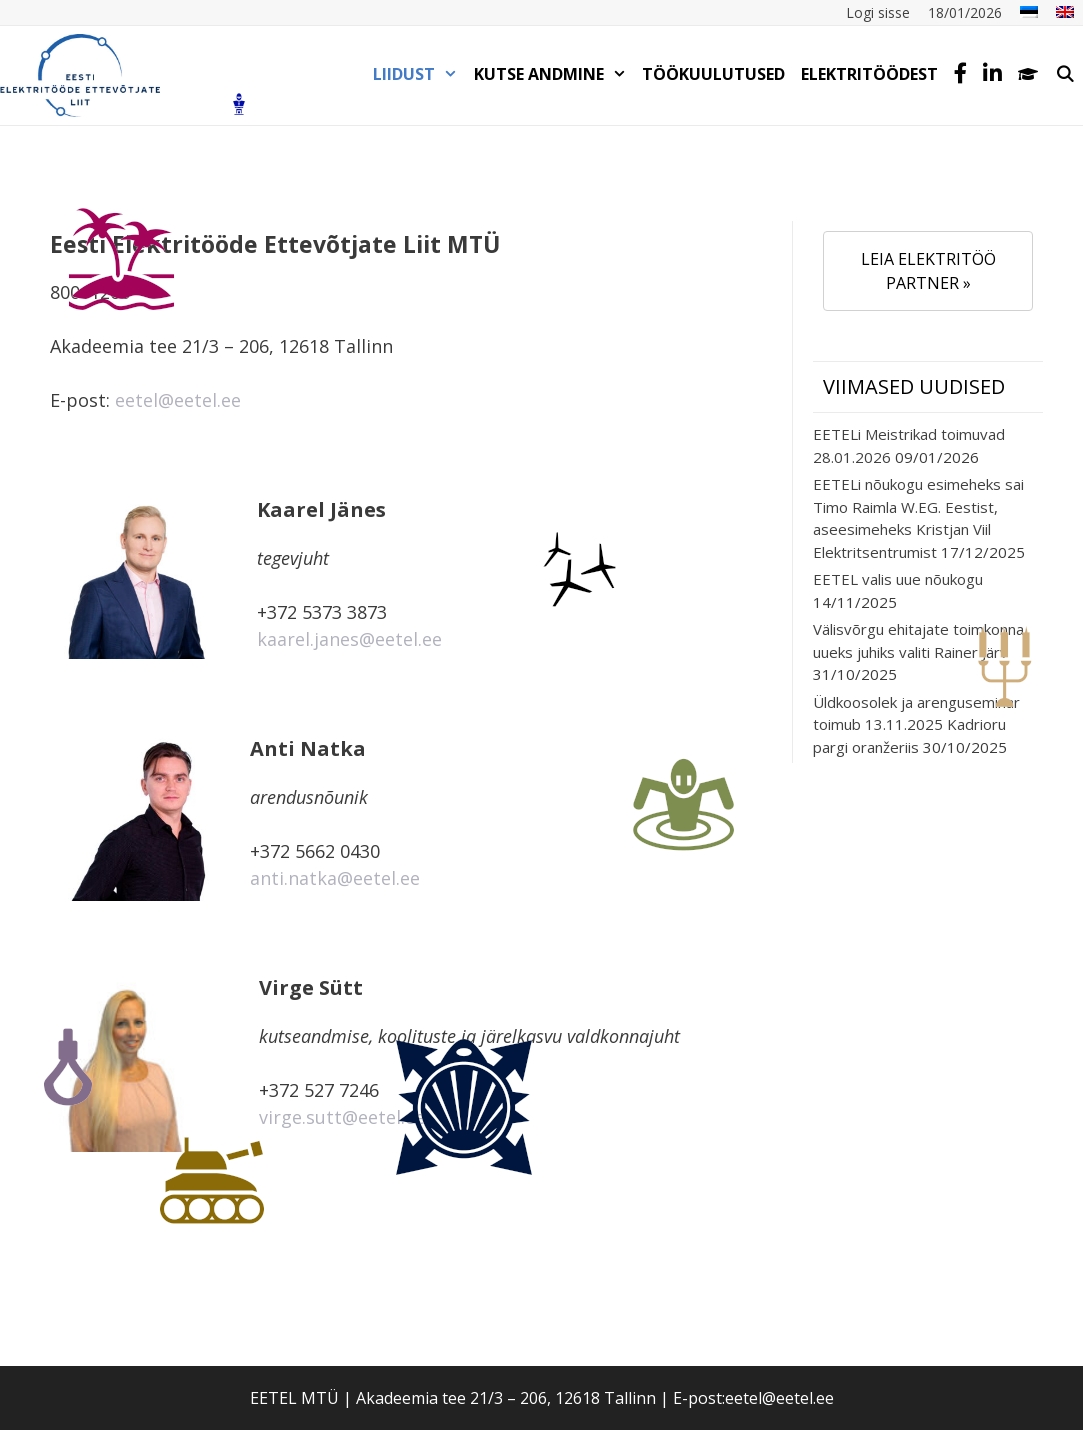  Describe the element at coordinates (212, 1184) in the screenshot. I see `select tank unit in strategy game` at that location.